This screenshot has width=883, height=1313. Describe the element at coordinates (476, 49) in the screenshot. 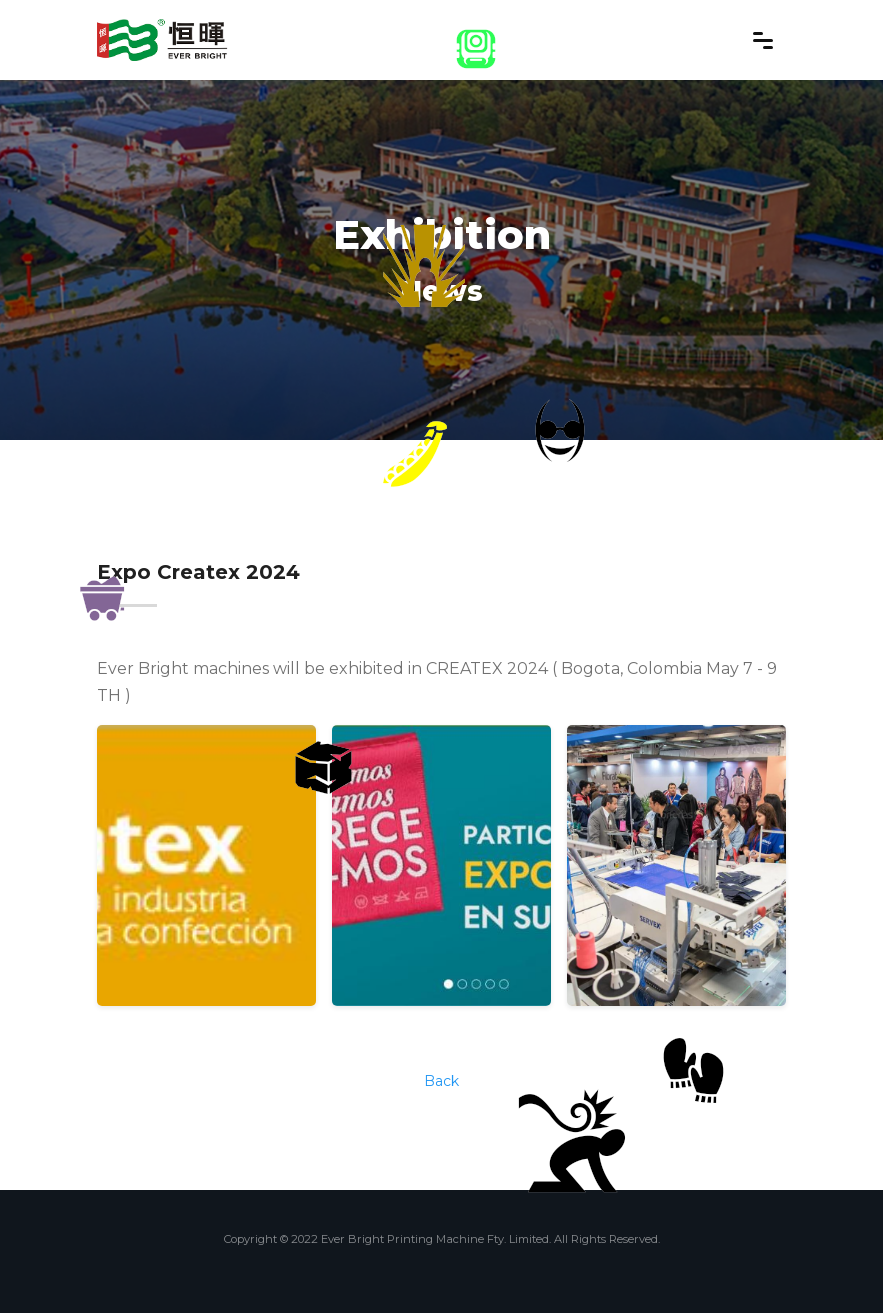

I see `open camera or photo capture mode` at that location.